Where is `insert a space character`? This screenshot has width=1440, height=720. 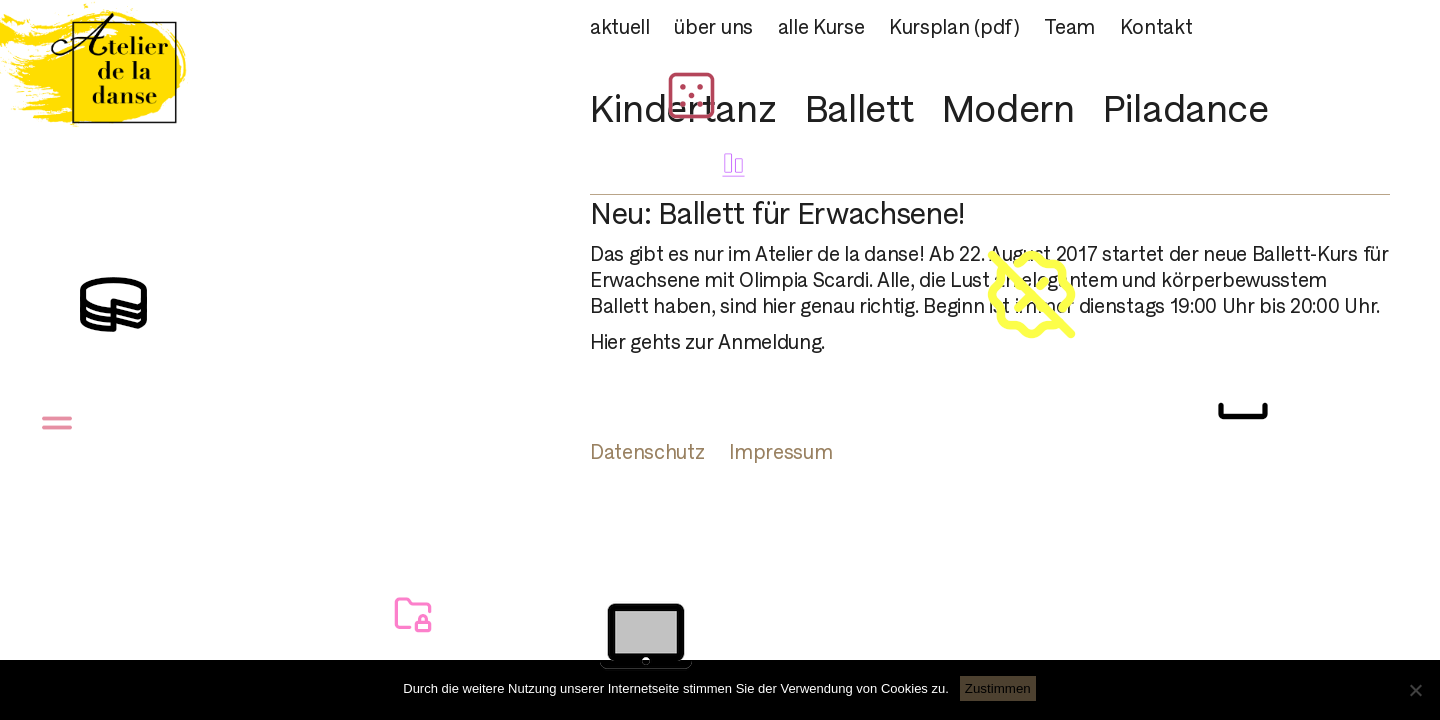
insert a space character is located at coordinates (1243, 411).